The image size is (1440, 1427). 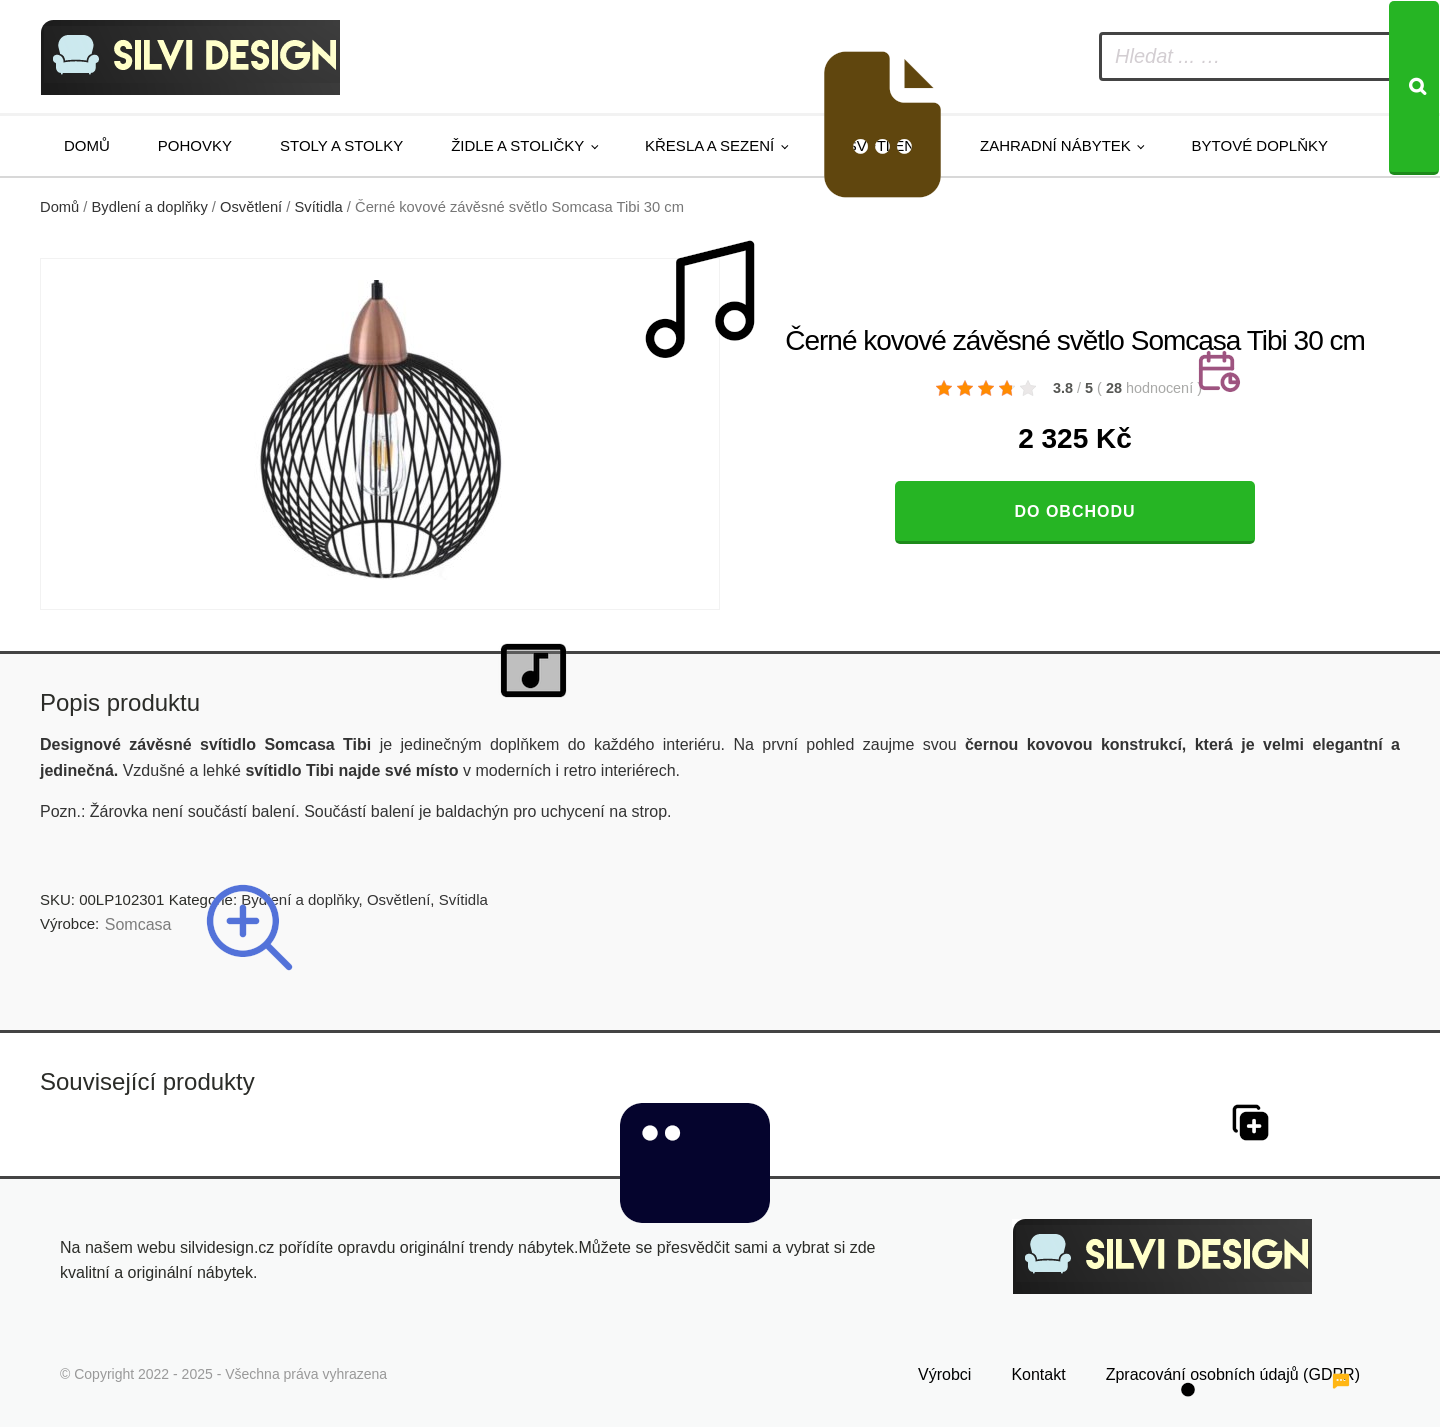 I want to click on copy and add to clipboard, so click(x=1250, y=1122).